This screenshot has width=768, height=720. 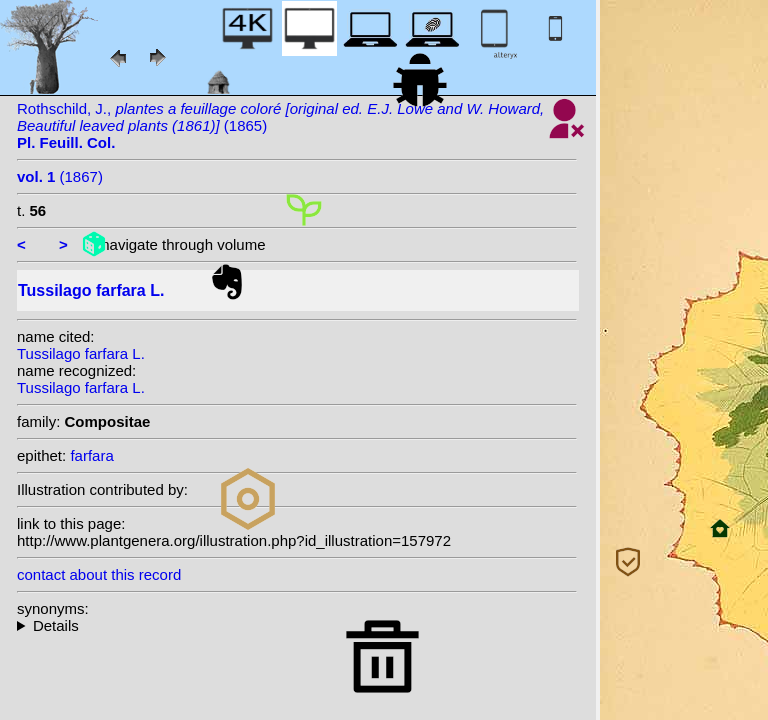 I want to click on delete selected item, so click(x=382, y=656).